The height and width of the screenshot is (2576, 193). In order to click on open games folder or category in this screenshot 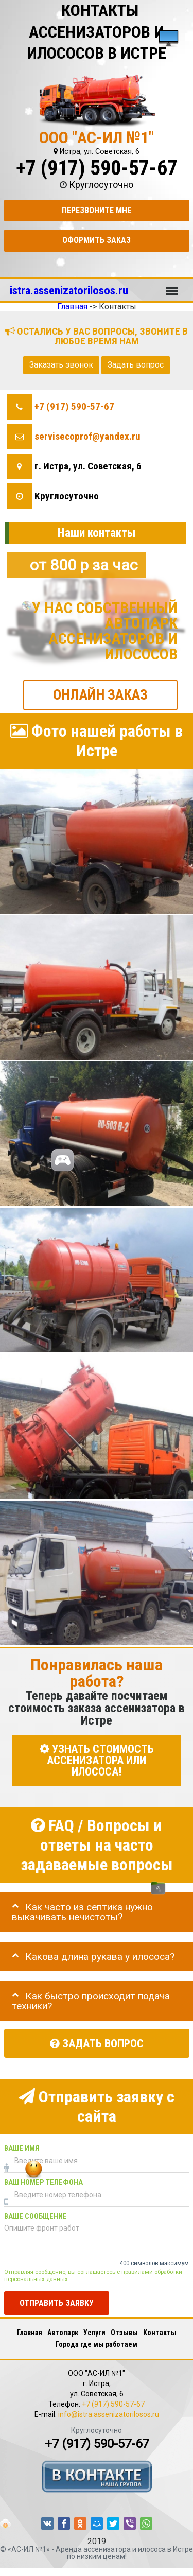, I will do `click(62, 1160)`.